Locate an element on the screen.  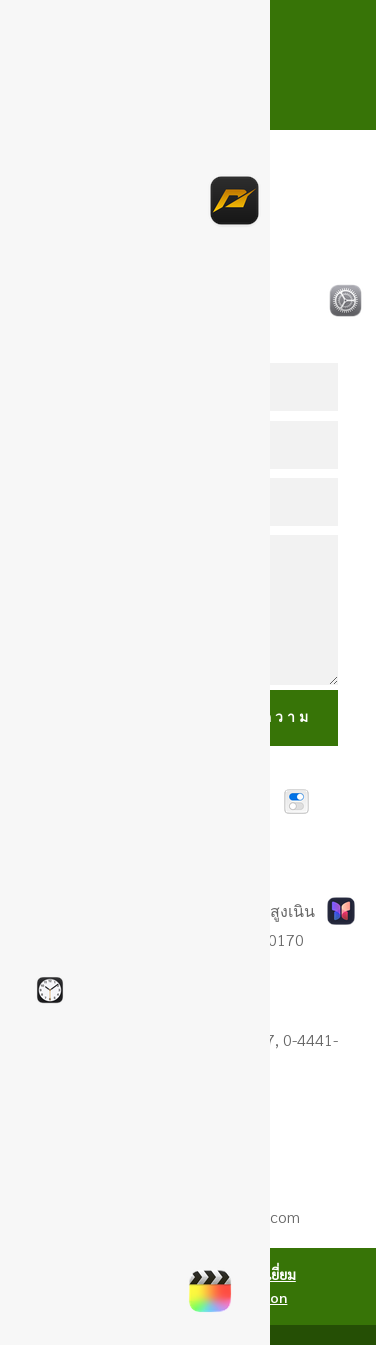
open the clock app is located at coordinates (50, 990).